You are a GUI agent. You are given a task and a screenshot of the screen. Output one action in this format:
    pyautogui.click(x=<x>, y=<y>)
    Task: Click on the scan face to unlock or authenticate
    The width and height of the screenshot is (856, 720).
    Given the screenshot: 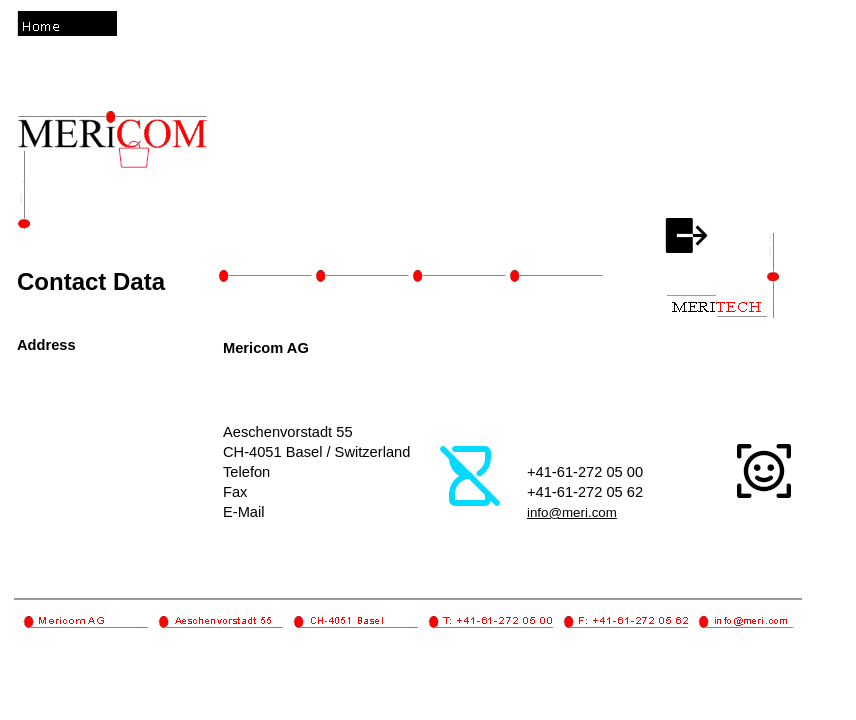 What is the action you would take?
    pyautogui.click(x=764, y=471)
    